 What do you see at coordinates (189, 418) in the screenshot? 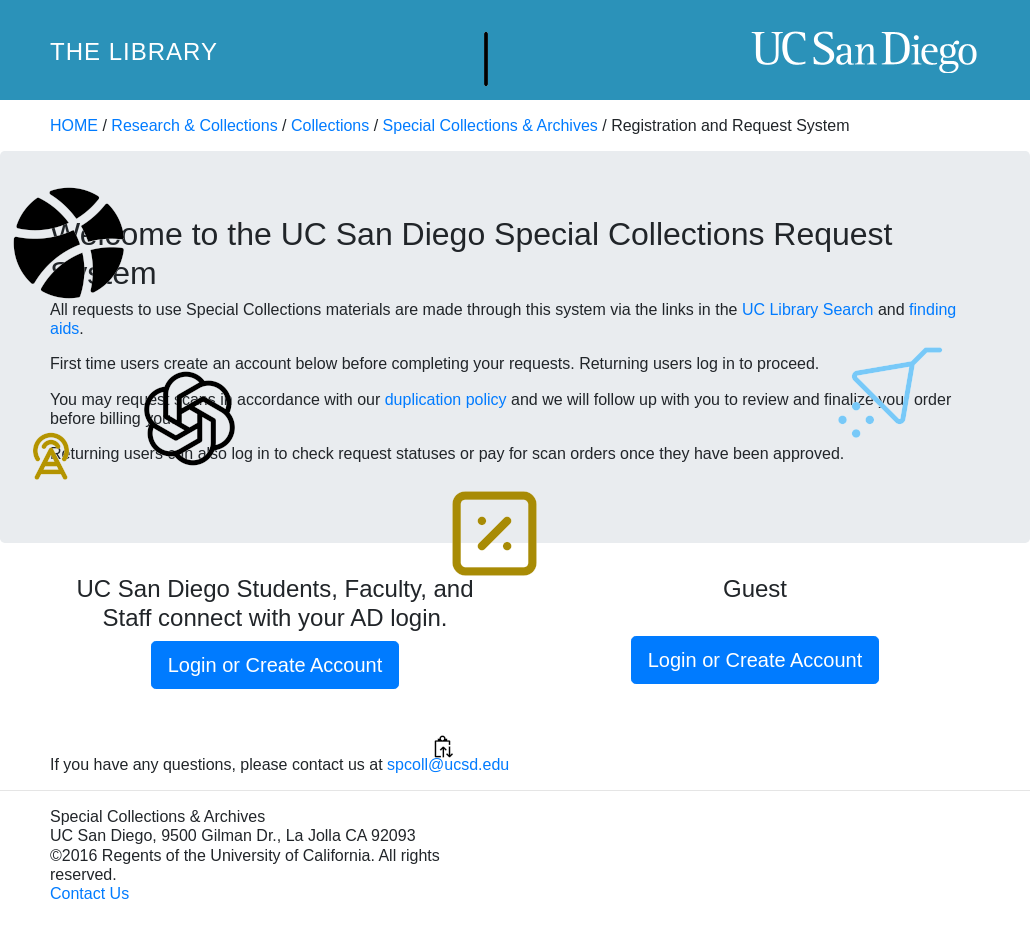
I see `open OpenAI or ChatGPT app` at bounding box center [189, 418].